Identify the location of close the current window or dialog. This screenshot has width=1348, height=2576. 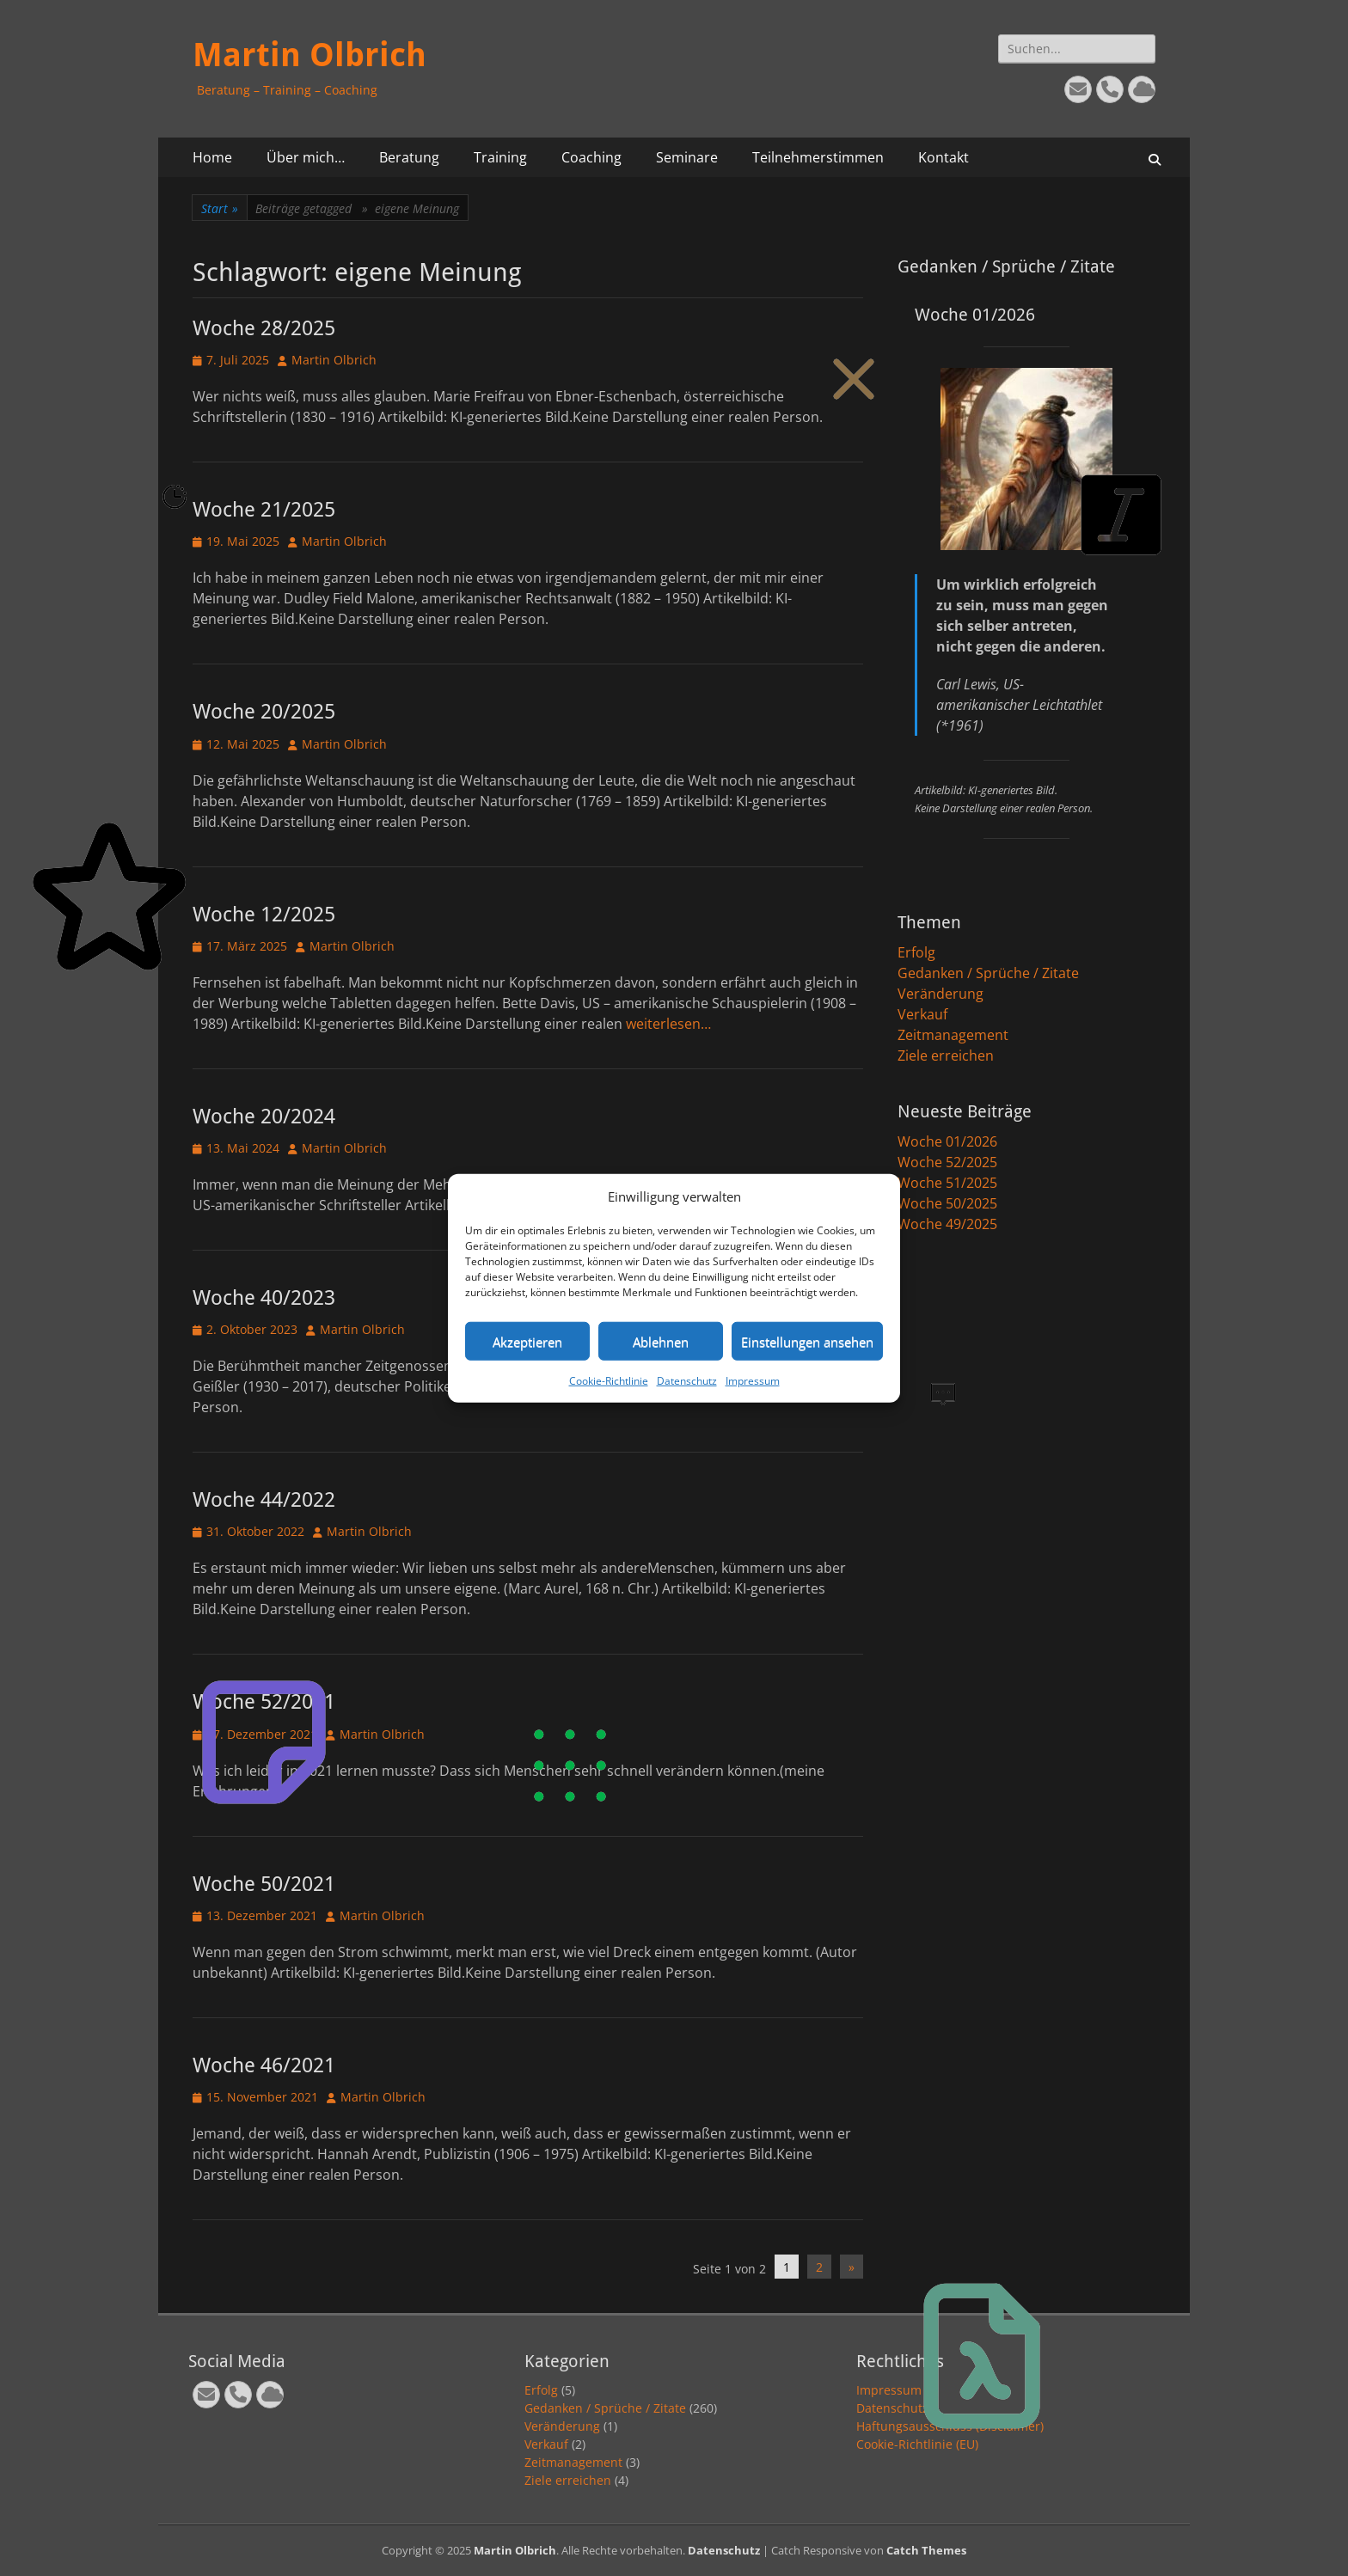
(854, 379).